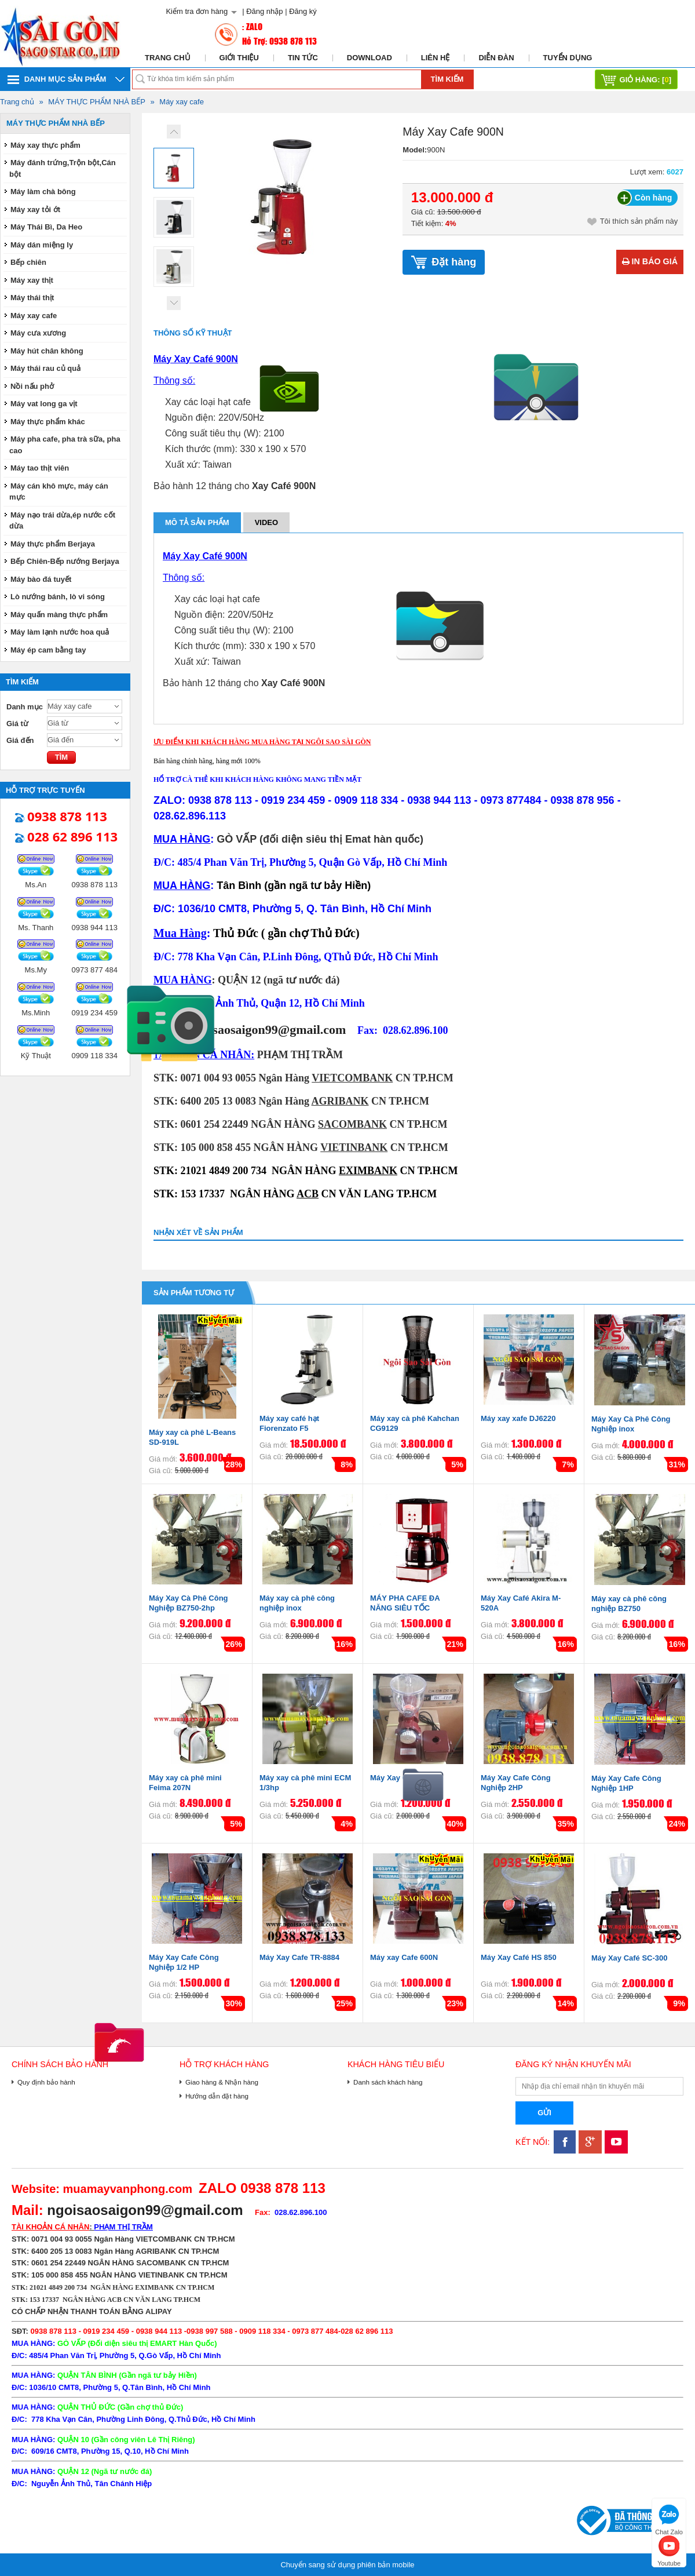 This screenshot has width=695, height=2576. Describe the element at coordinates (440, 628) in the screenshot. I see `open pokémon moon ball collection folder` at that location.